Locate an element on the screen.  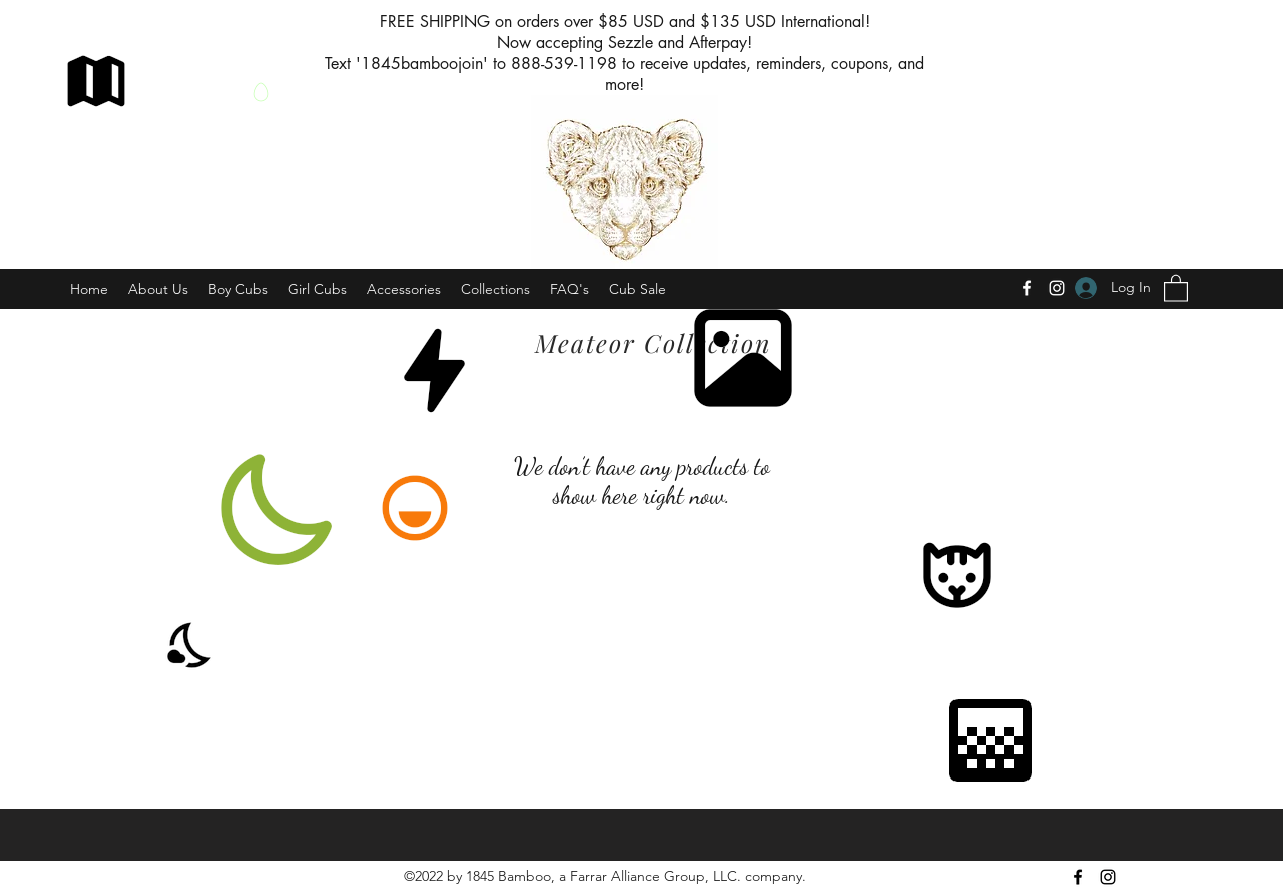
add an emoji or reaction to a message is located at coordinates (415, 508).